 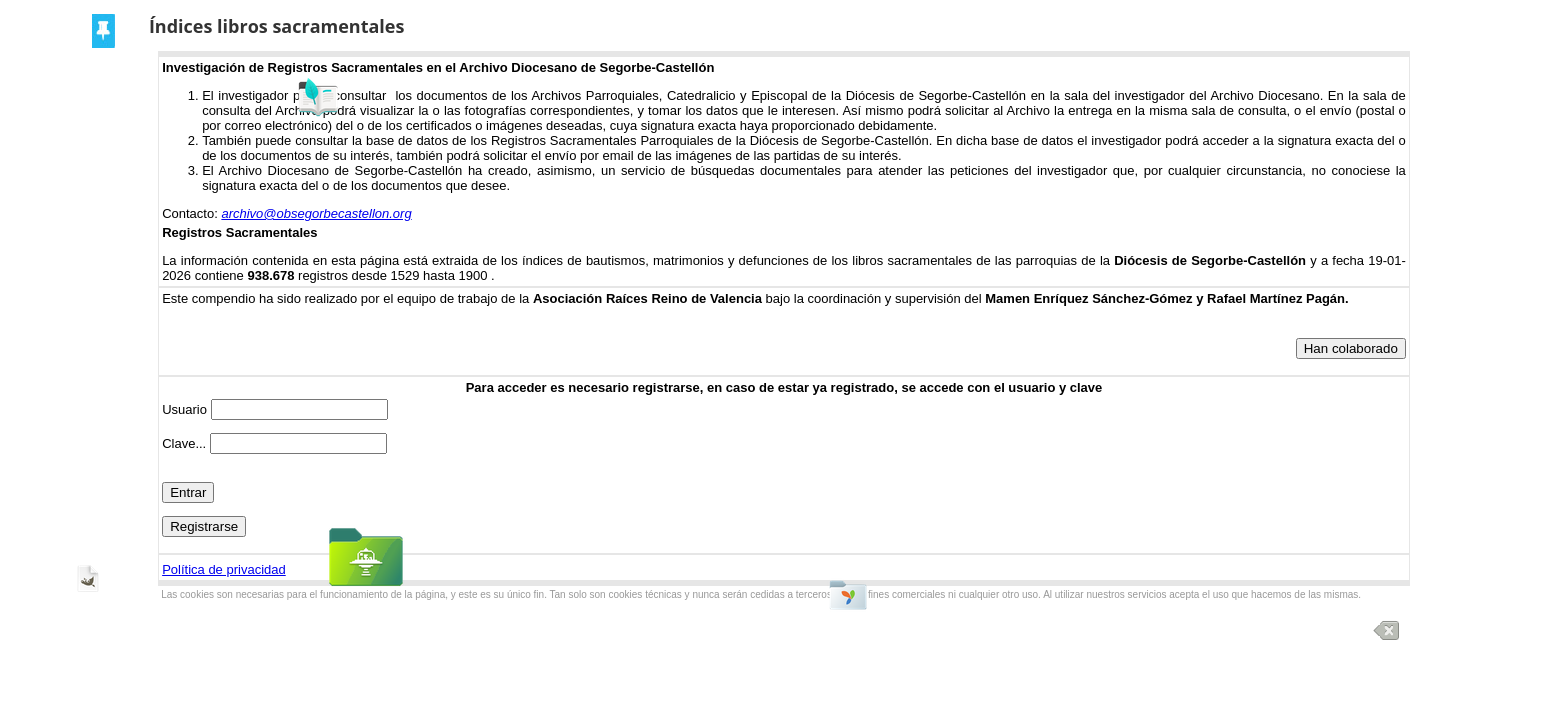 I want to click on open foliate e-book reader library, so click(x=318, y=98).